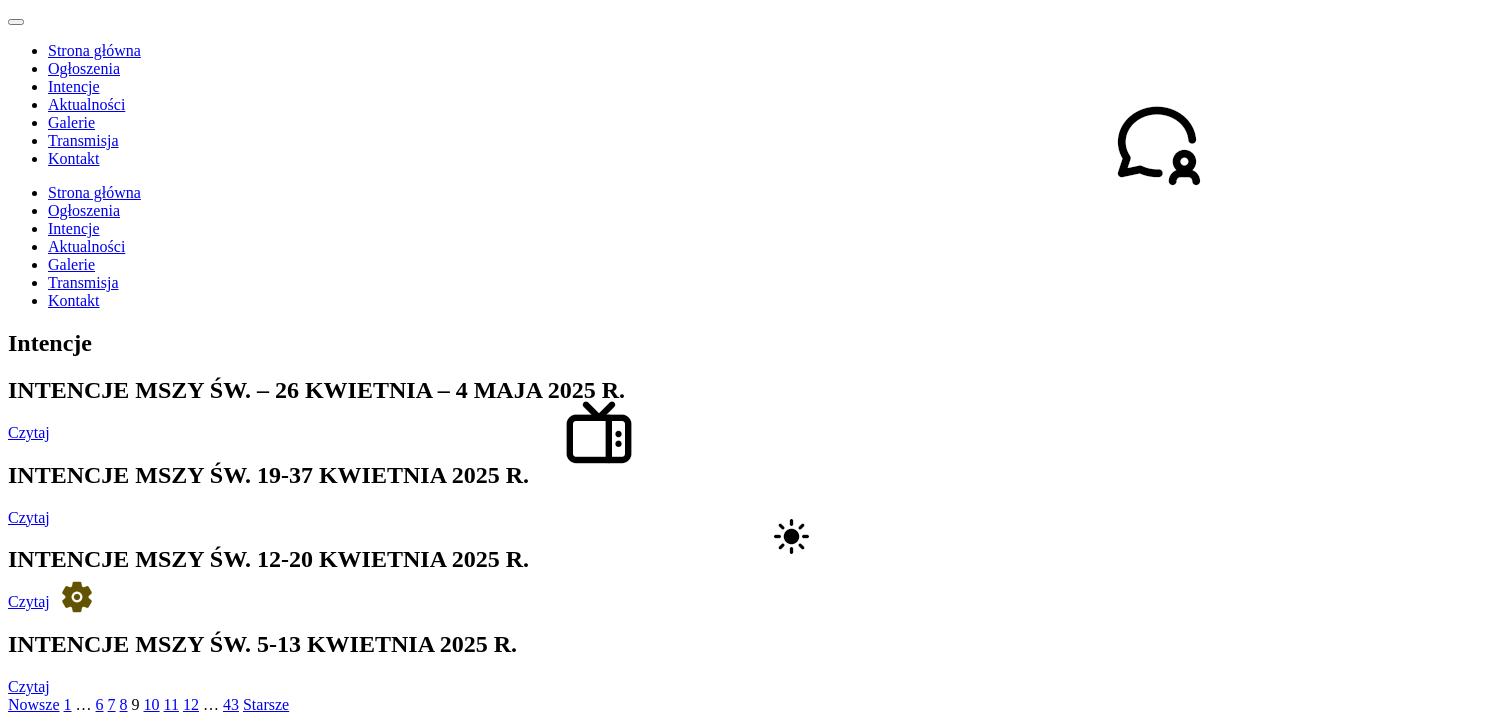 This screenshot has height=722, width=1486. I want to click on access retro or classic TV content, so click(599, 434).